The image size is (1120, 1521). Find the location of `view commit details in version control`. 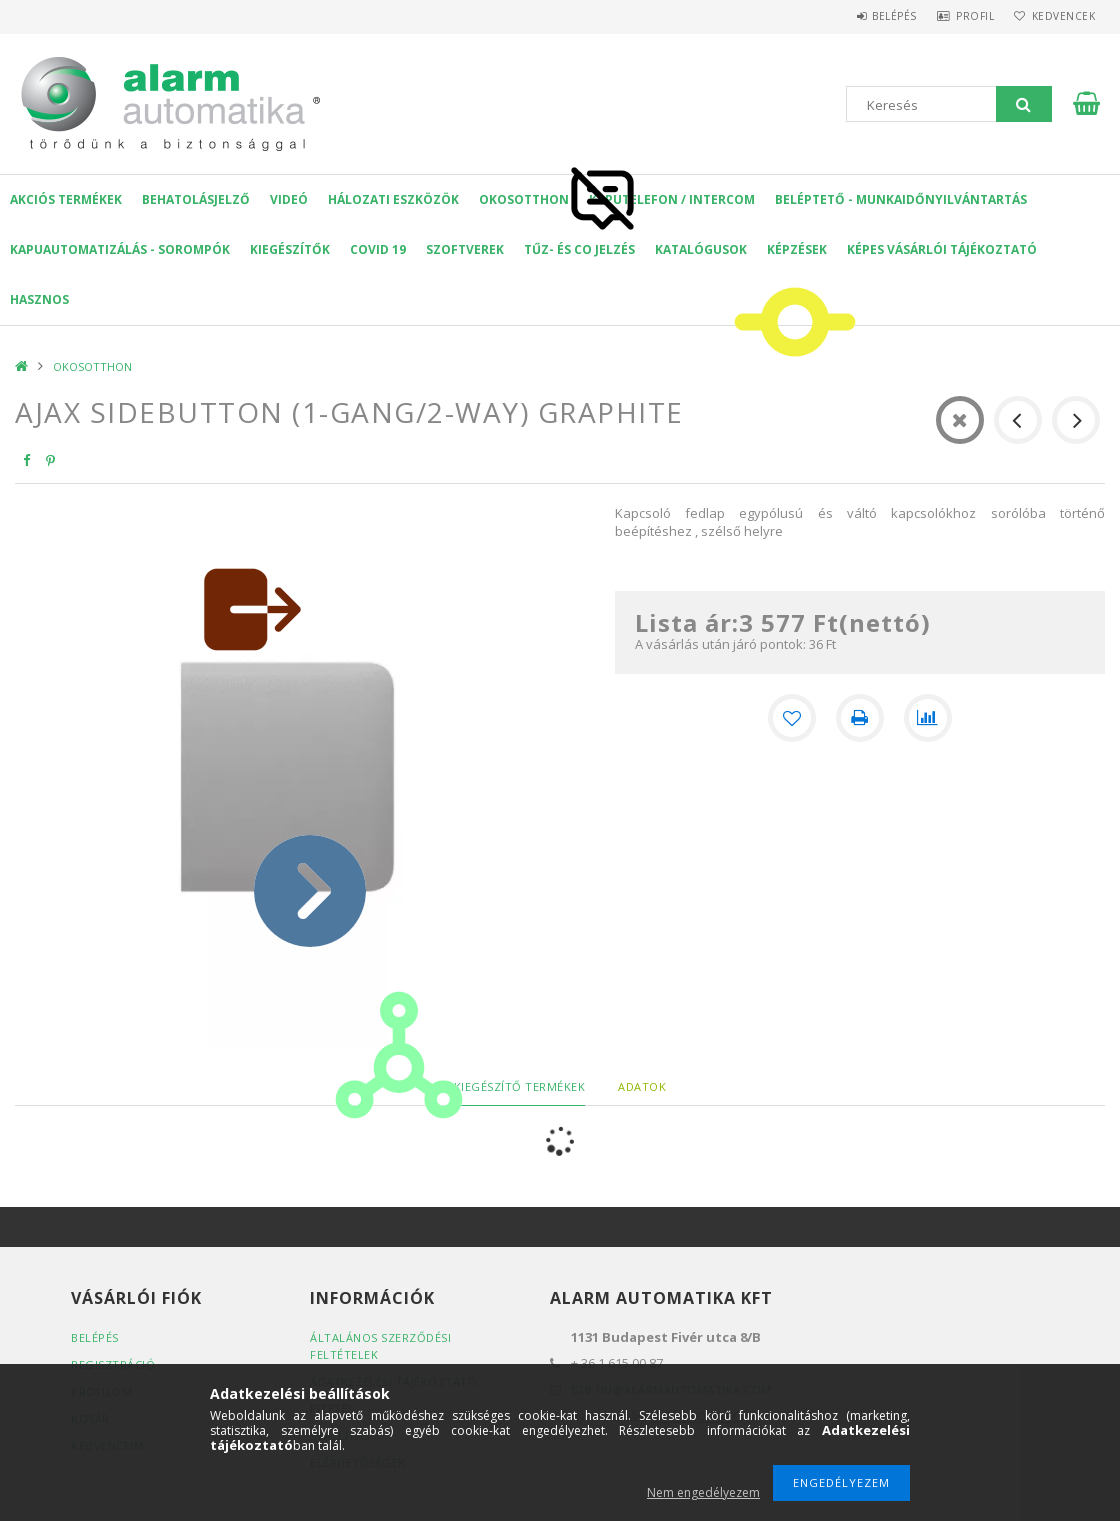

view commit details in version control is located at coordinates (795, 322).